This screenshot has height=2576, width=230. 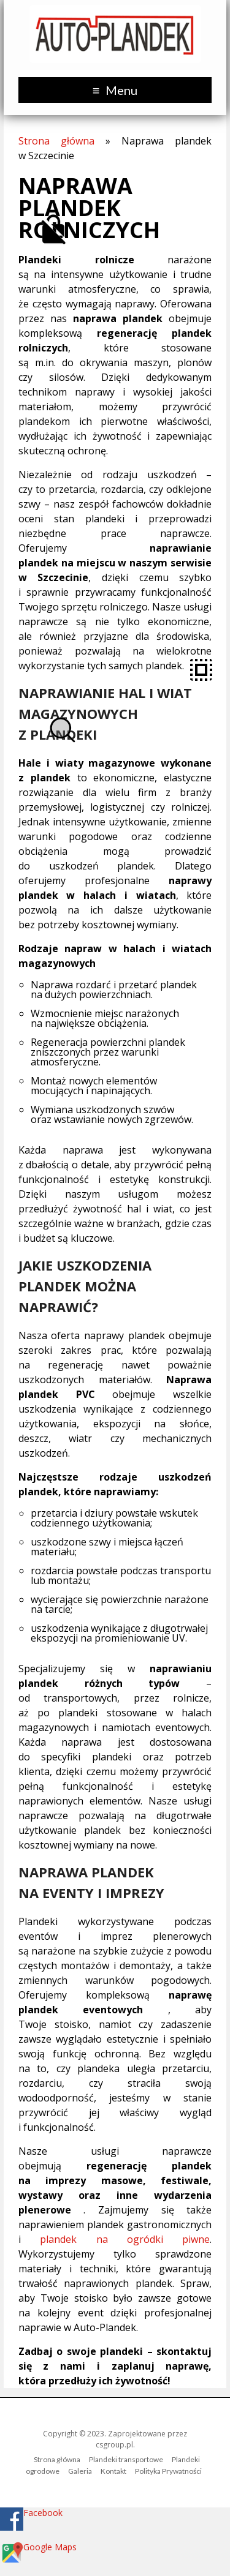 What do you see at coordinates (53, 230) in the screenshot?
I see `indicates an unsecured or unencrypted connection` at bounding box center [53, 230].